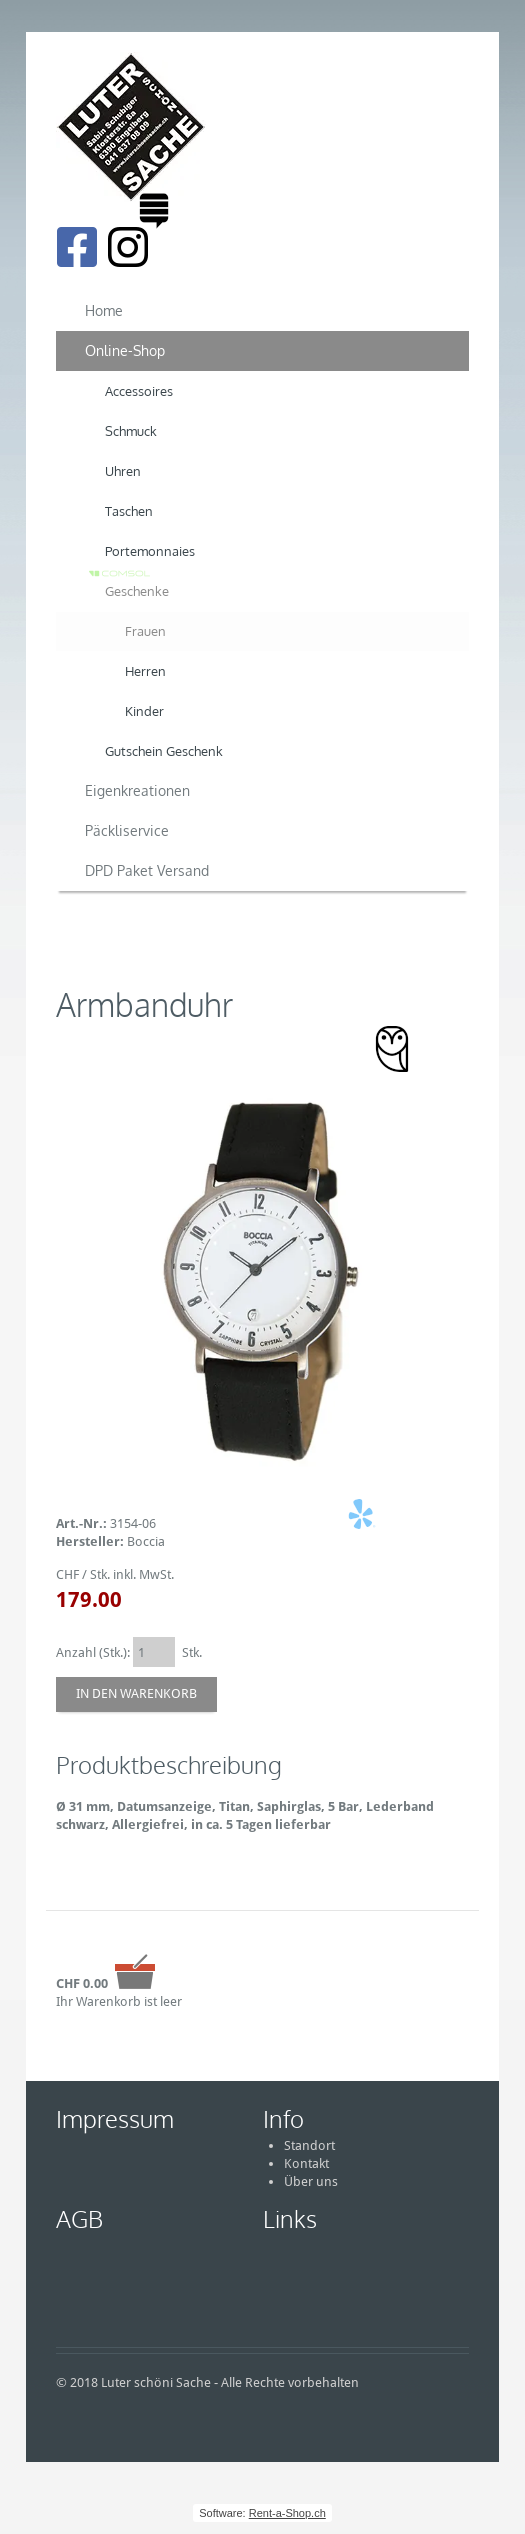 Image resolution: width=525 pixels, height=2534 pixels. I want to click on stack exchange logo, so click(154, 211).